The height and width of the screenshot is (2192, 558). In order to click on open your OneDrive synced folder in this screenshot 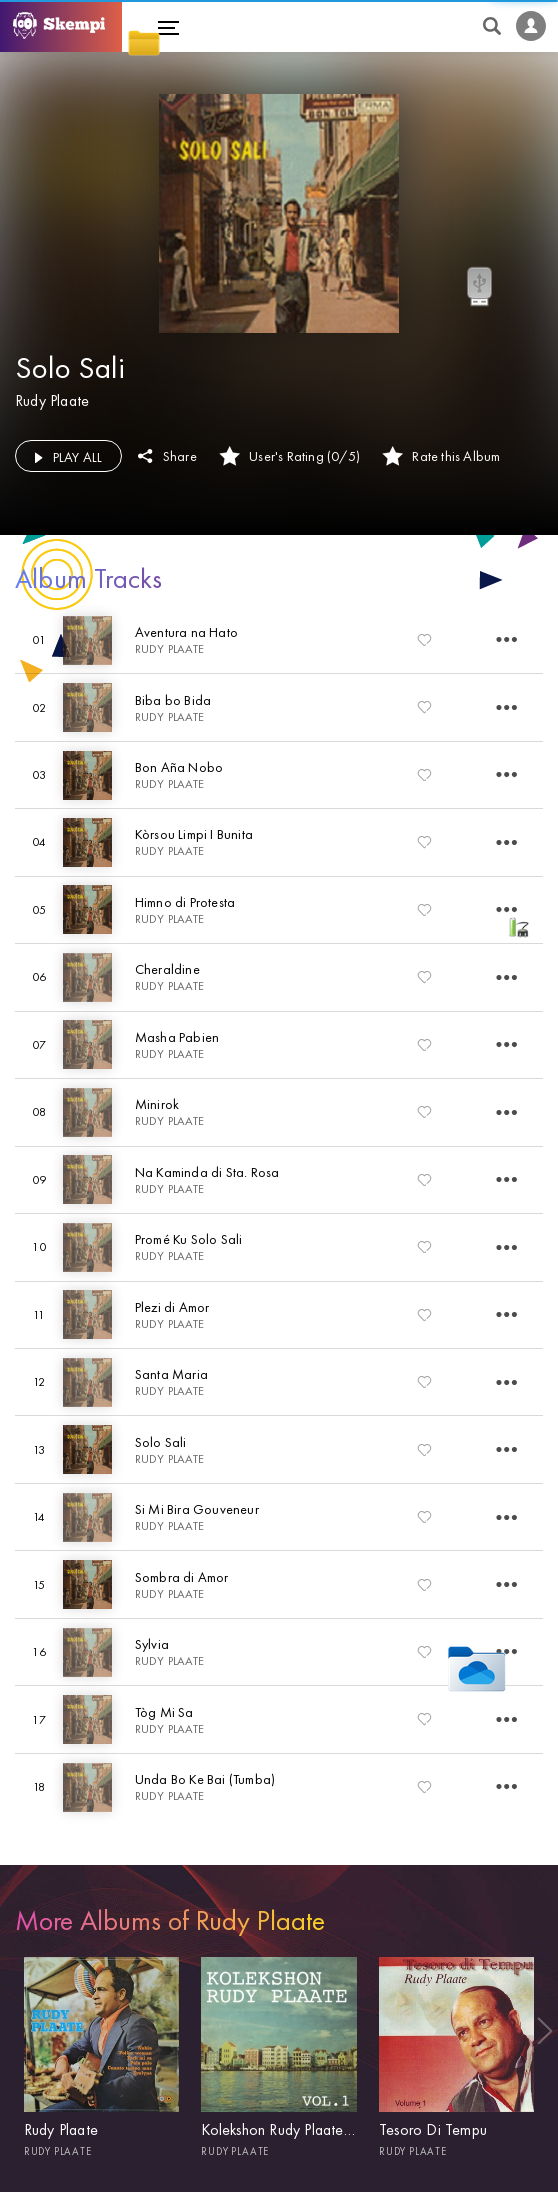, I will do `click(476, 1670)`.